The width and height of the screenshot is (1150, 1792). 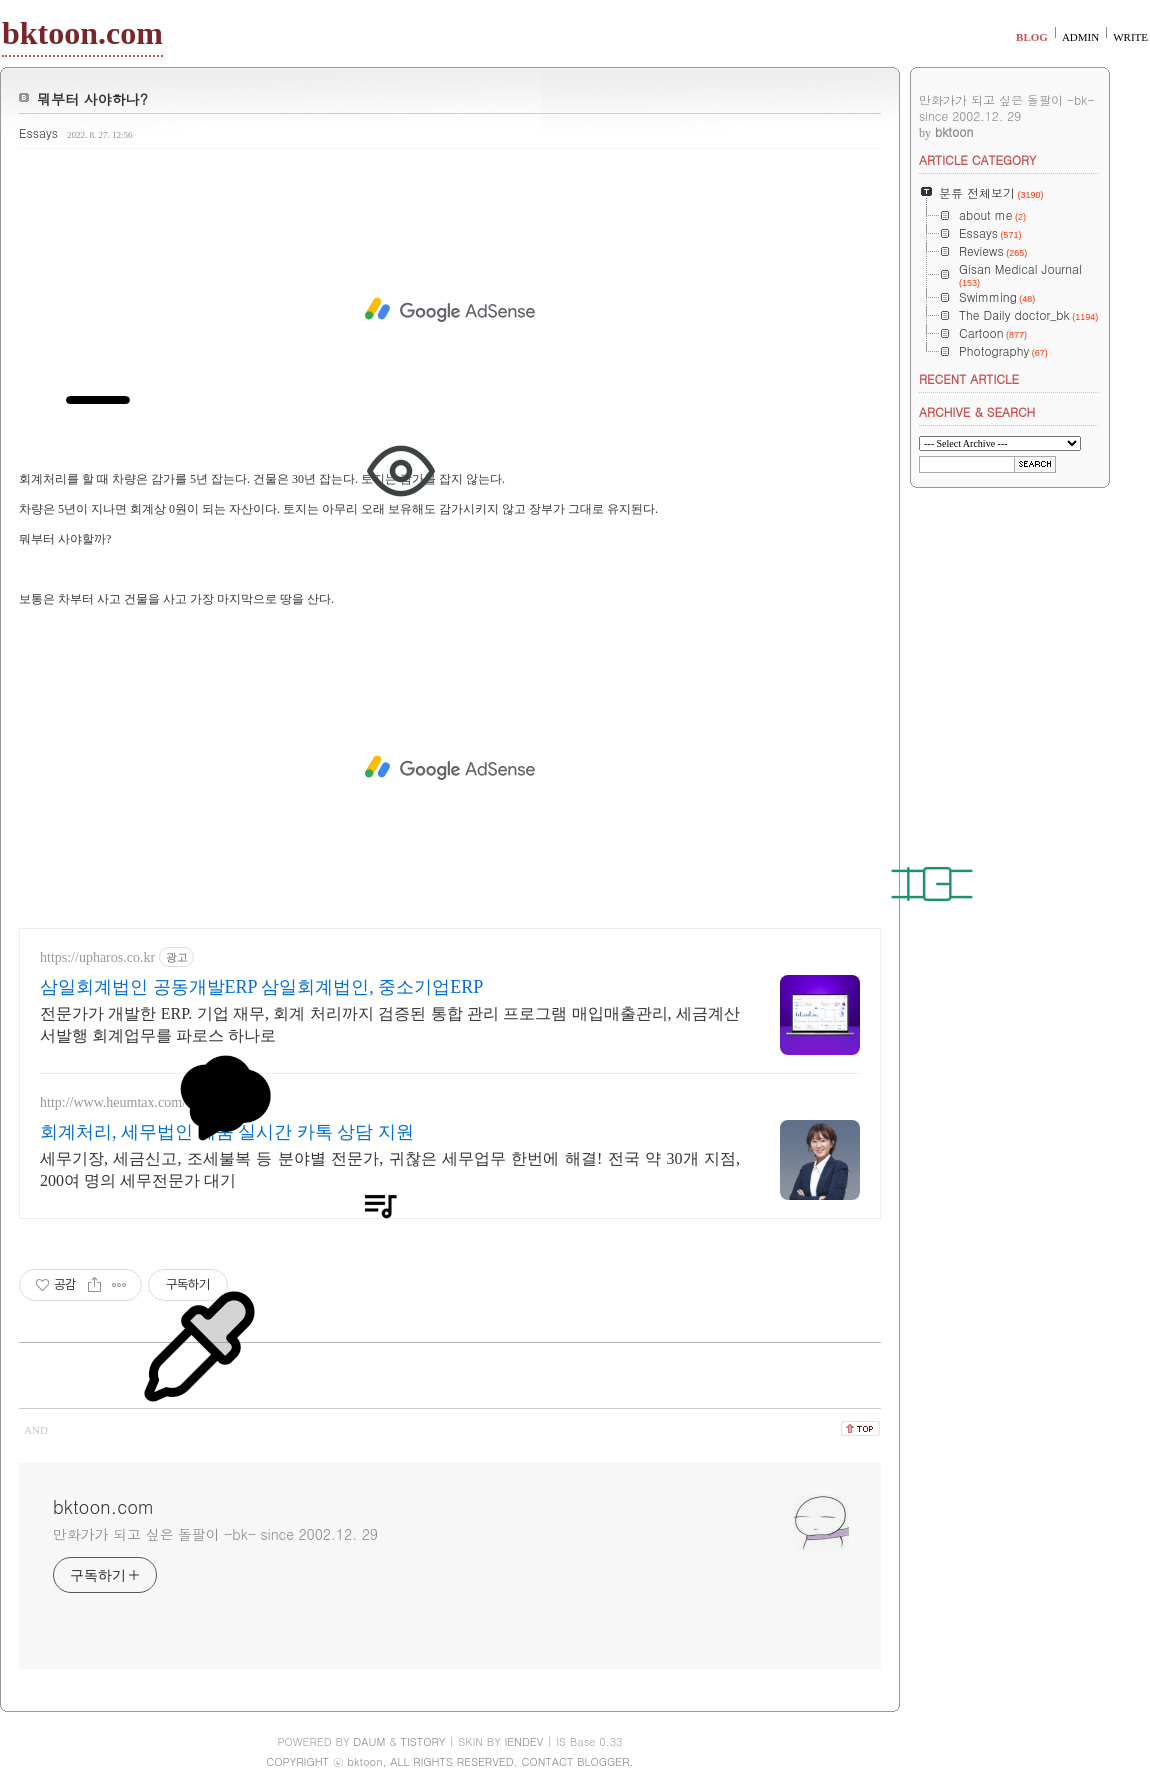 What do you see at coordinates (401, 471) in the screenshot?
I see `view or preview content` at bounding box center [401, 471].